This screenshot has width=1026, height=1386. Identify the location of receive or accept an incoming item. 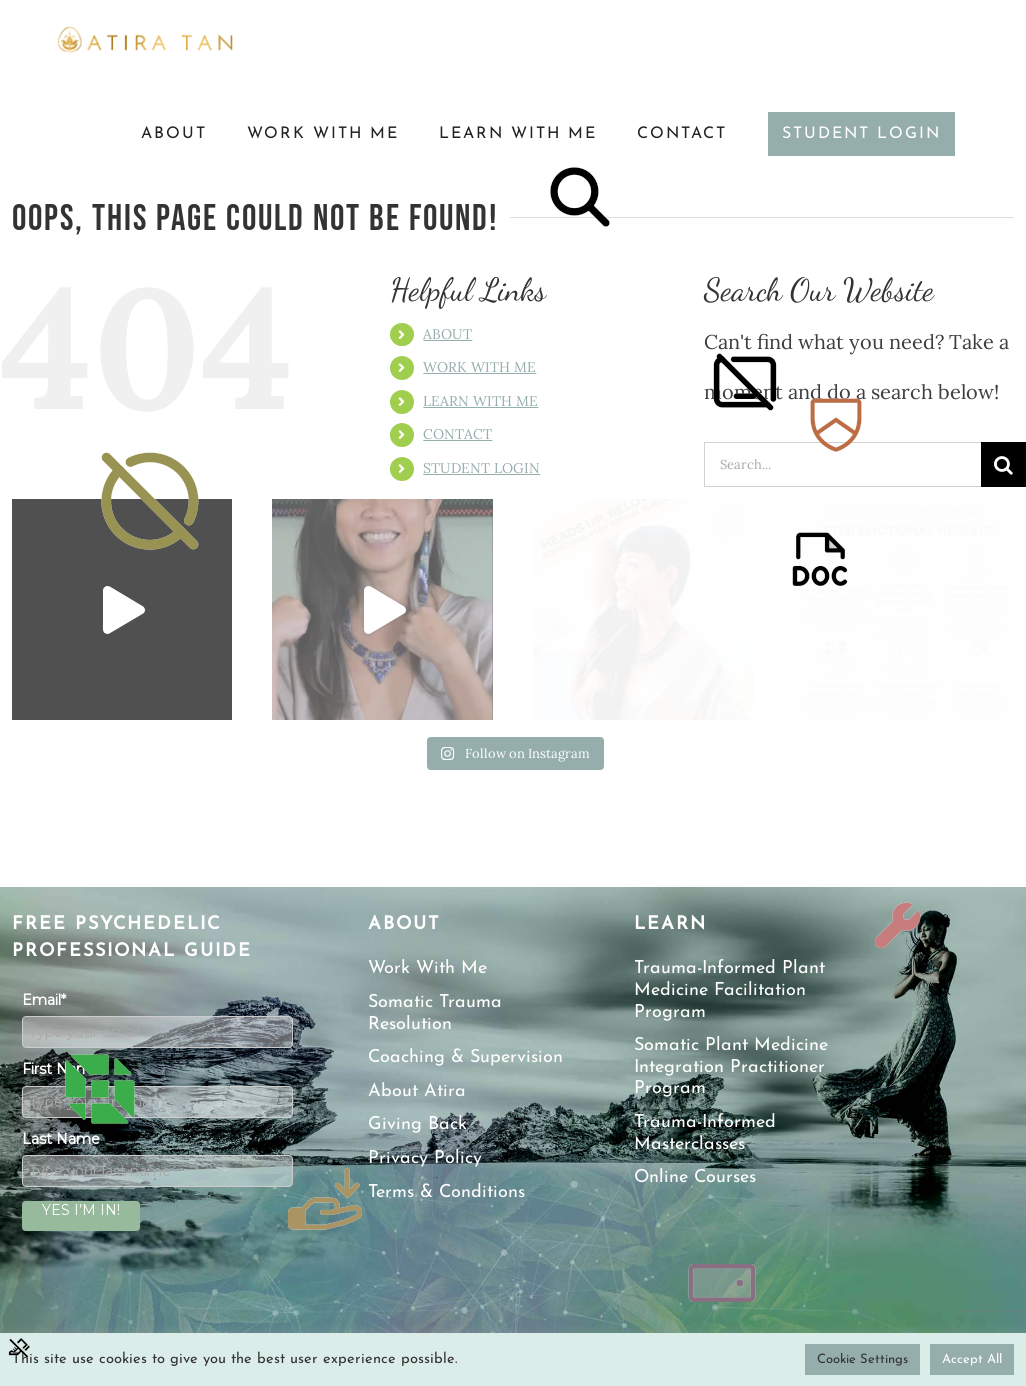
(327, 1202).